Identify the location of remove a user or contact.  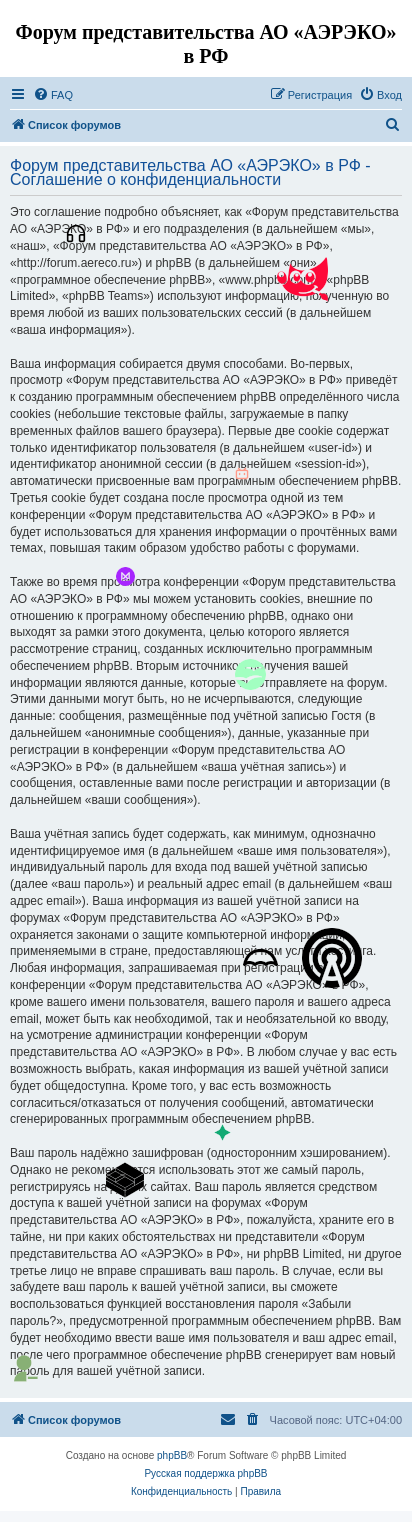
(24, 1369).